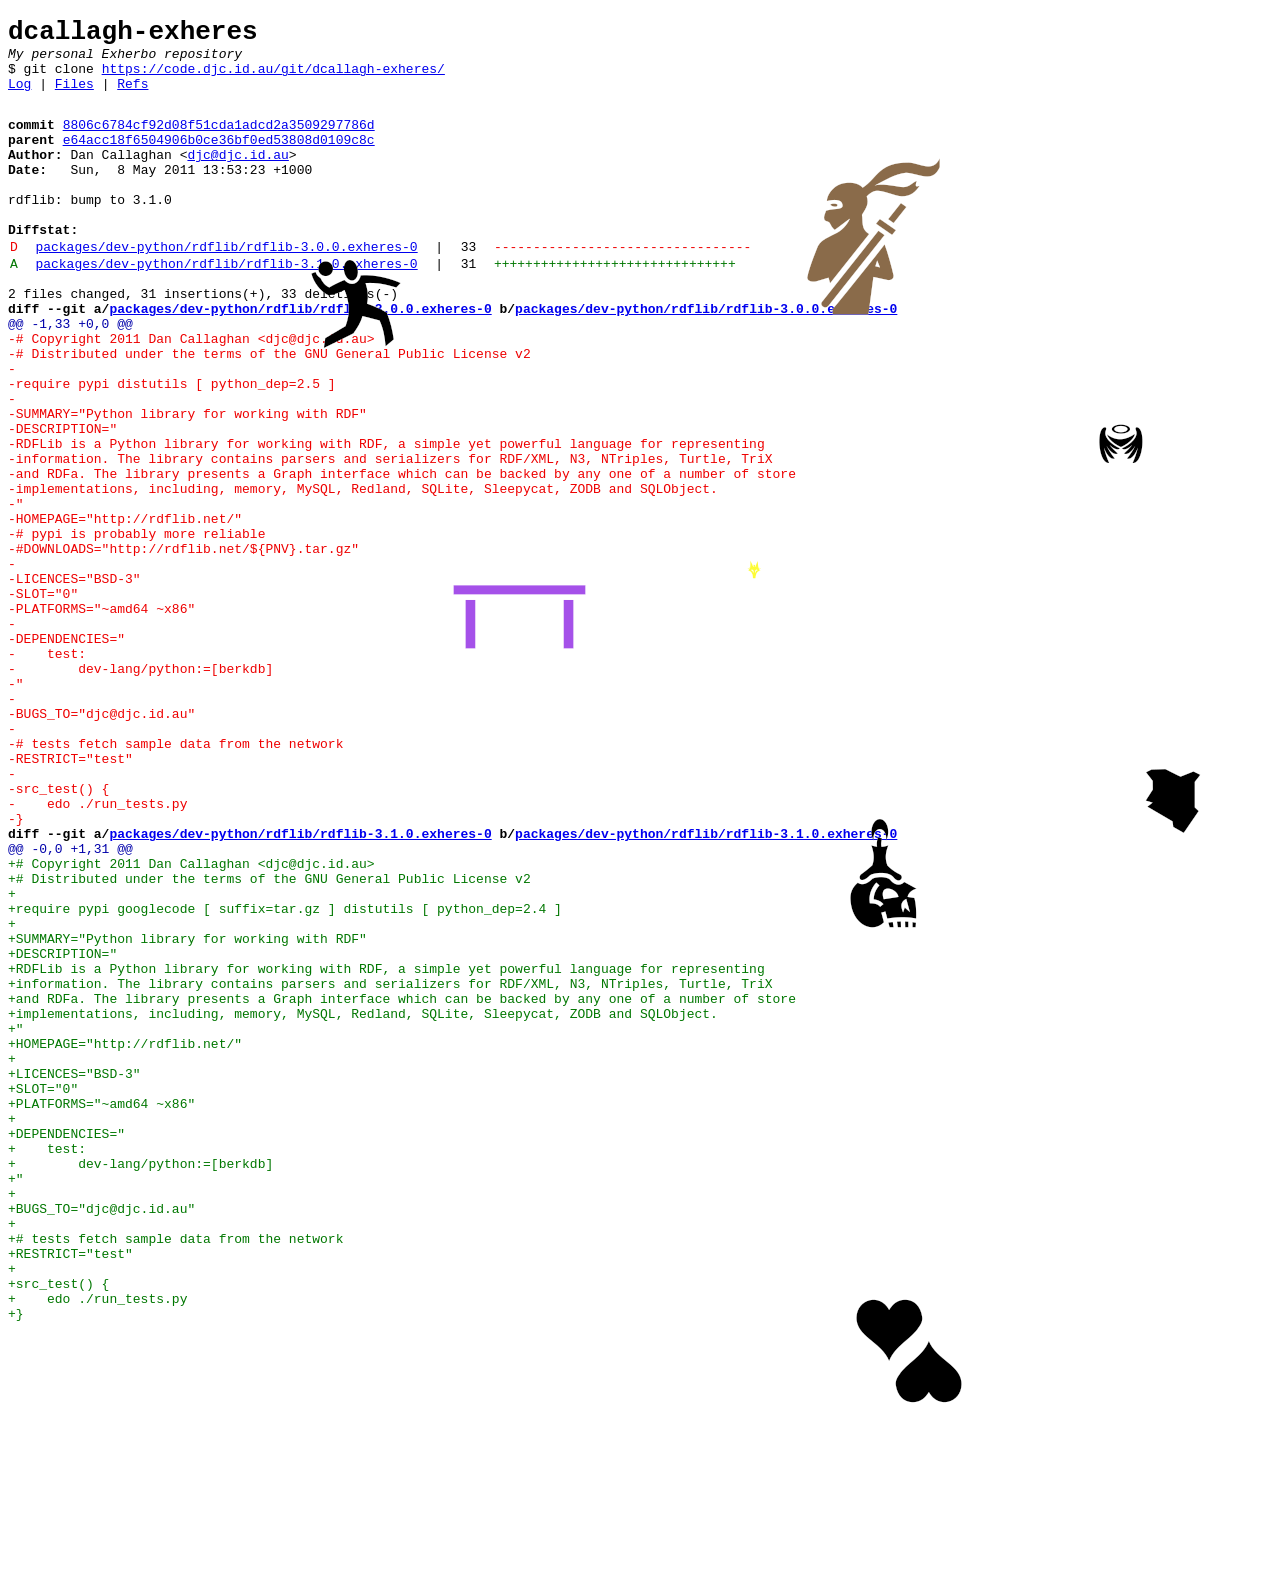 The width and height of the screenshot is (1267, 1587). I want to click on access ball throwing or toss-related games, so click(356, 304).